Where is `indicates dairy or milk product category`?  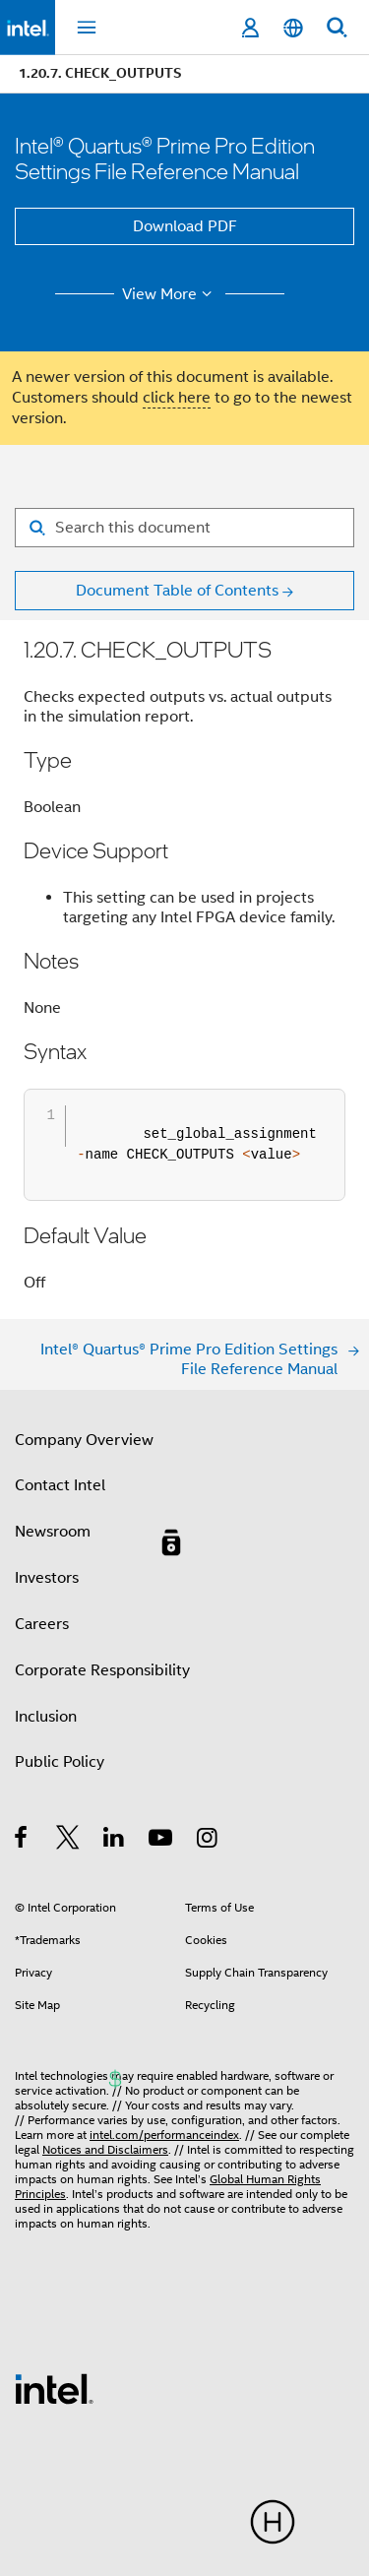
indicates dairy or milk product category is located at coordinates (171, 1542).